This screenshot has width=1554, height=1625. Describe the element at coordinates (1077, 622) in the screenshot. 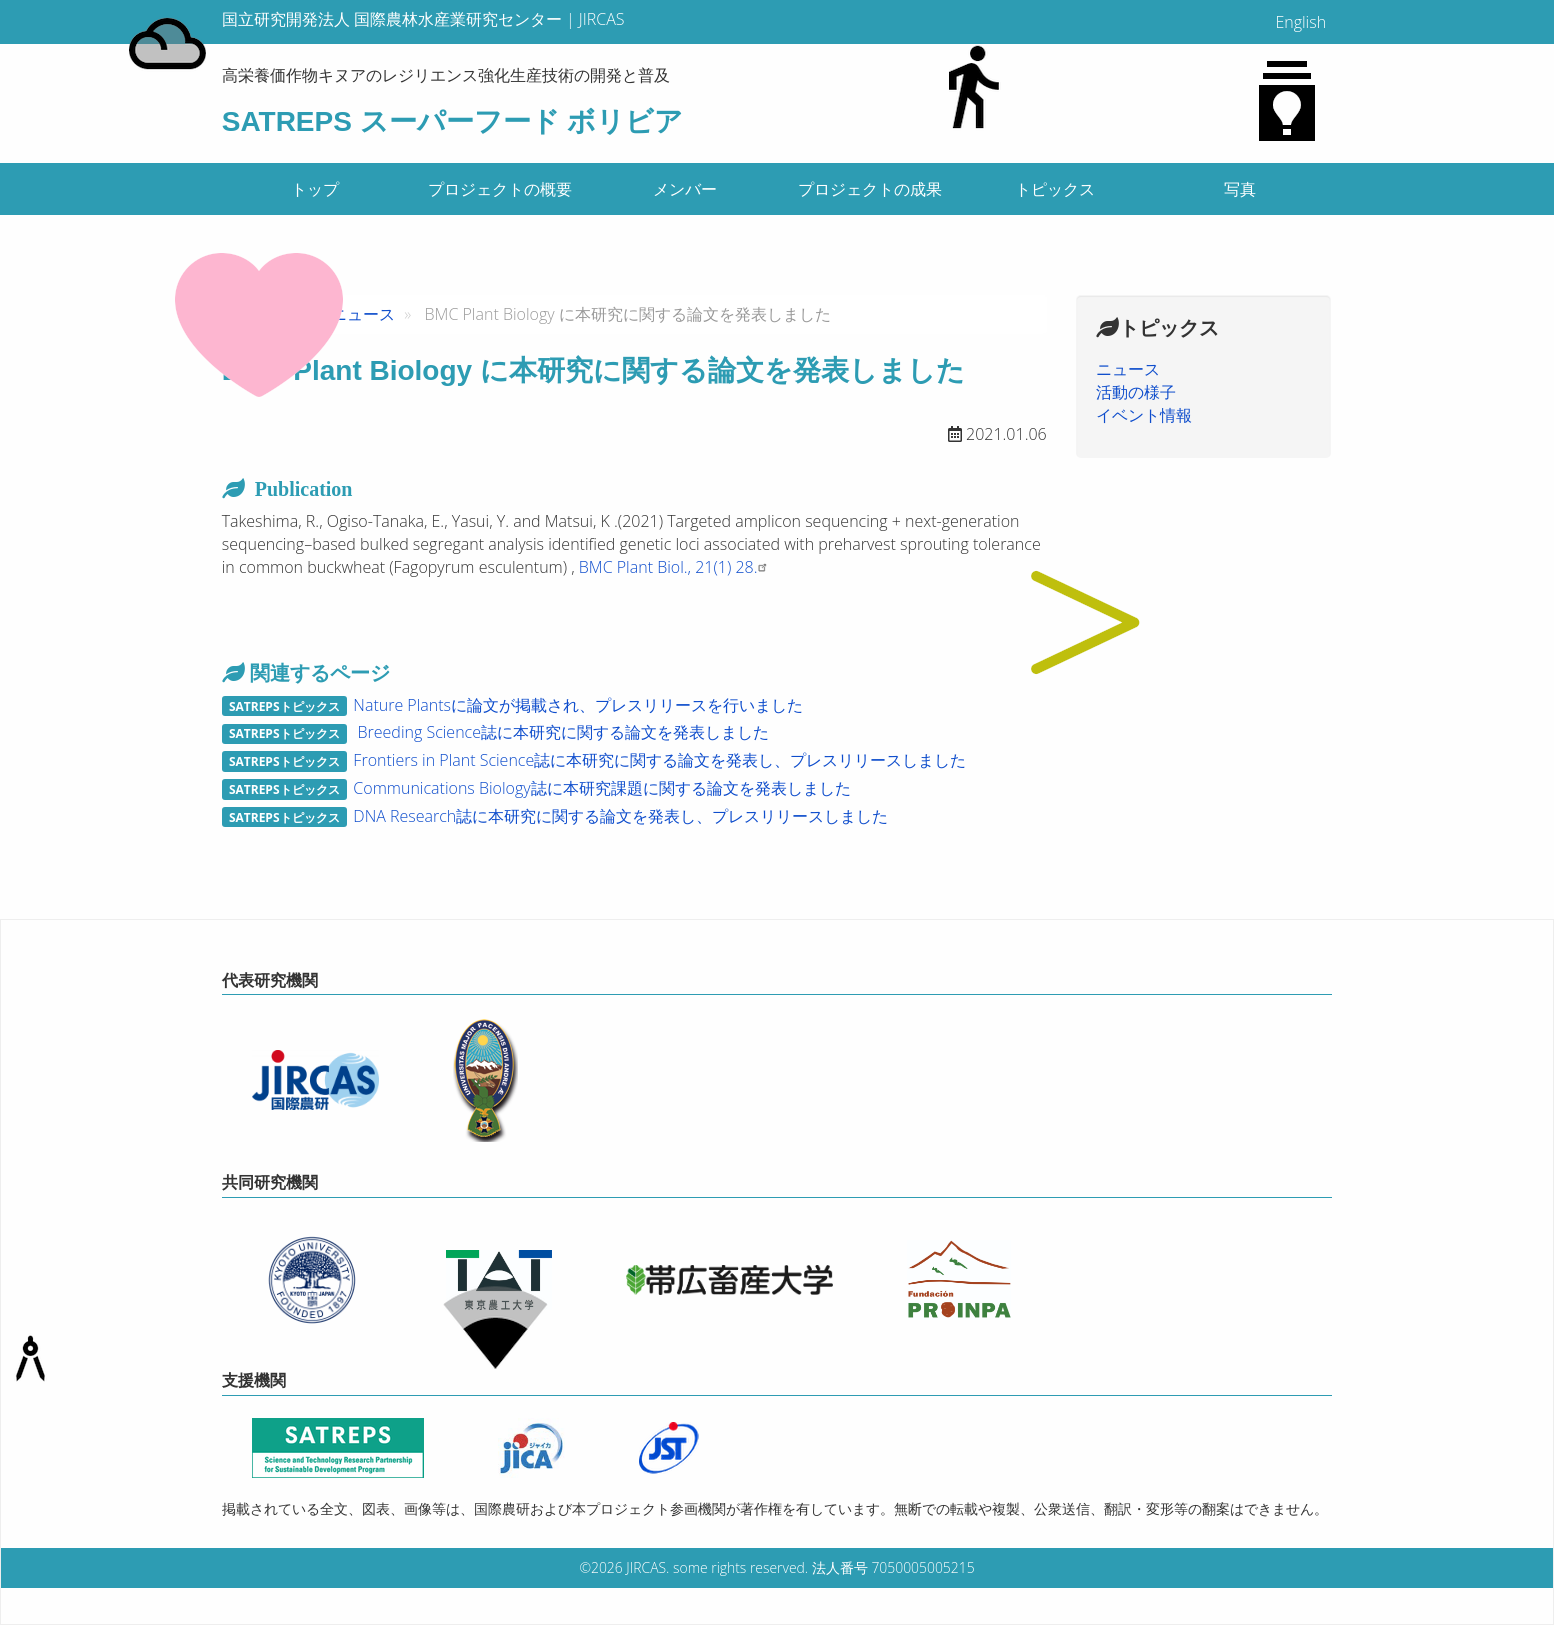

I see `navigate to the next item or page` at that location.